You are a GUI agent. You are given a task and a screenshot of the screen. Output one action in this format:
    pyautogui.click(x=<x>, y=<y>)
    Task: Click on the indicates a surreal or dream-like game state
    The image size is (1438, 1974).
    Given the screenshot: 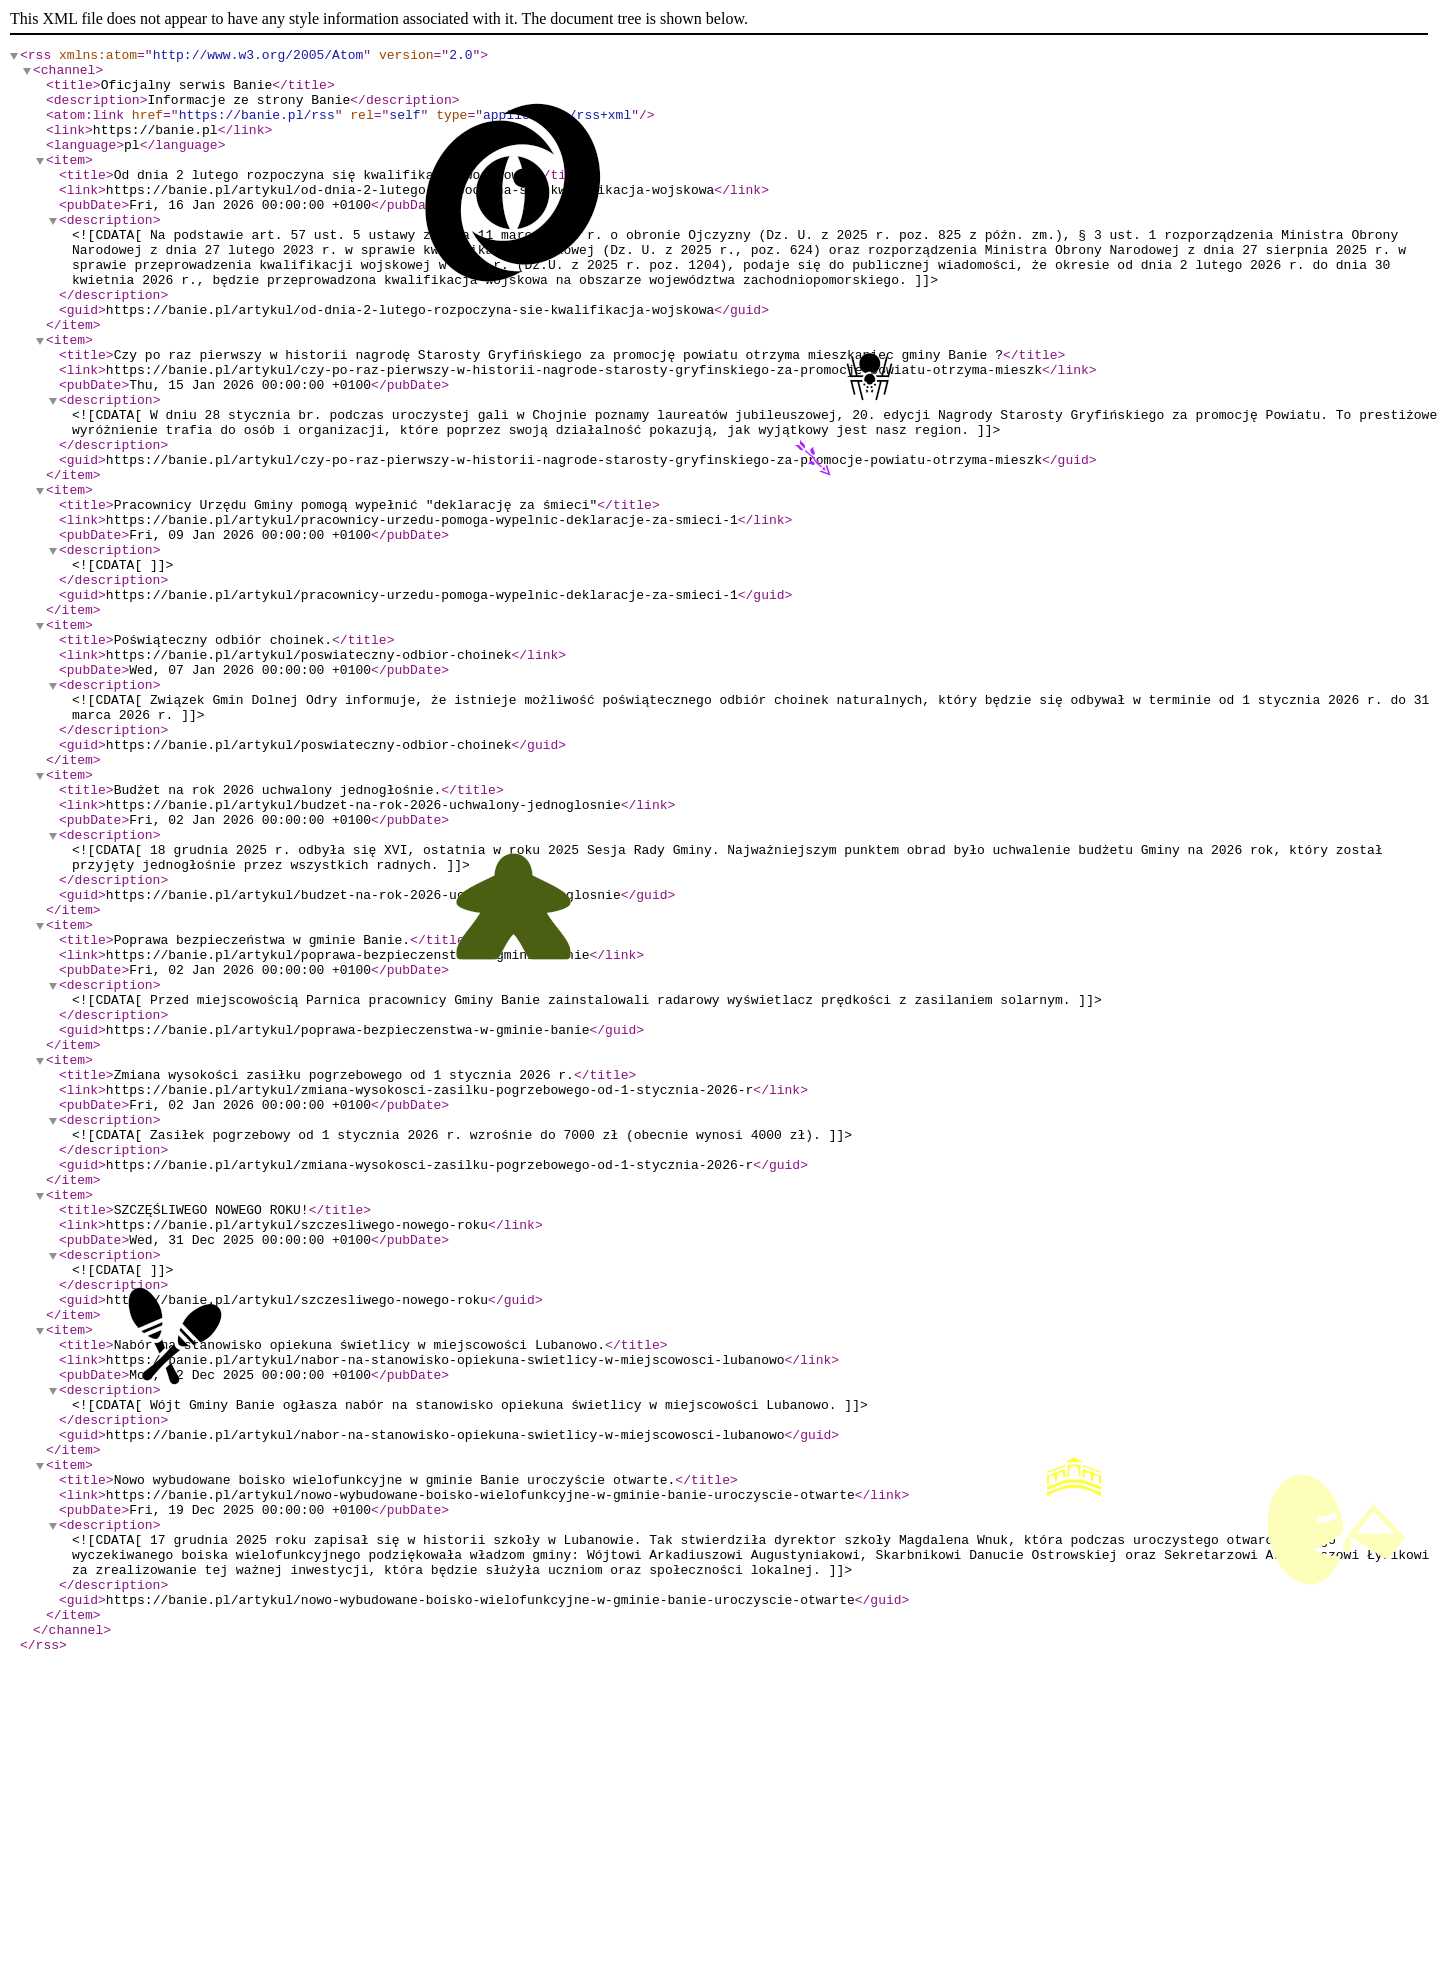 What is the action you would take?
    pyautogui.click(x=513, y=193)
    